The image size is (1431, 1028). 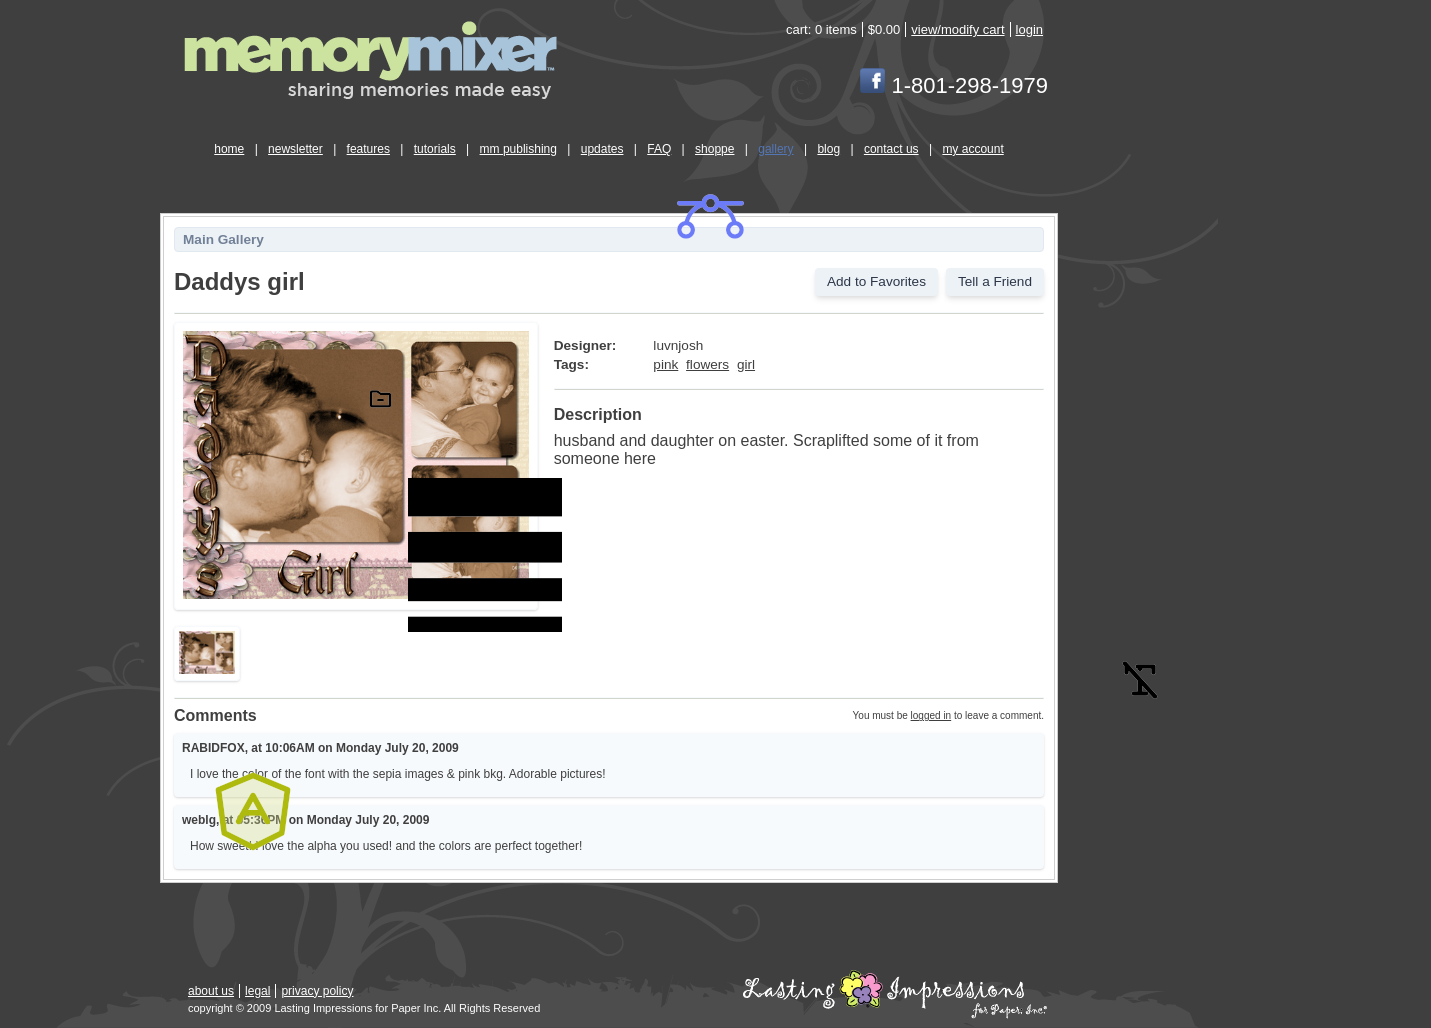 I want to click on adjust line or stroke thickness, so click(x=485, y=555).